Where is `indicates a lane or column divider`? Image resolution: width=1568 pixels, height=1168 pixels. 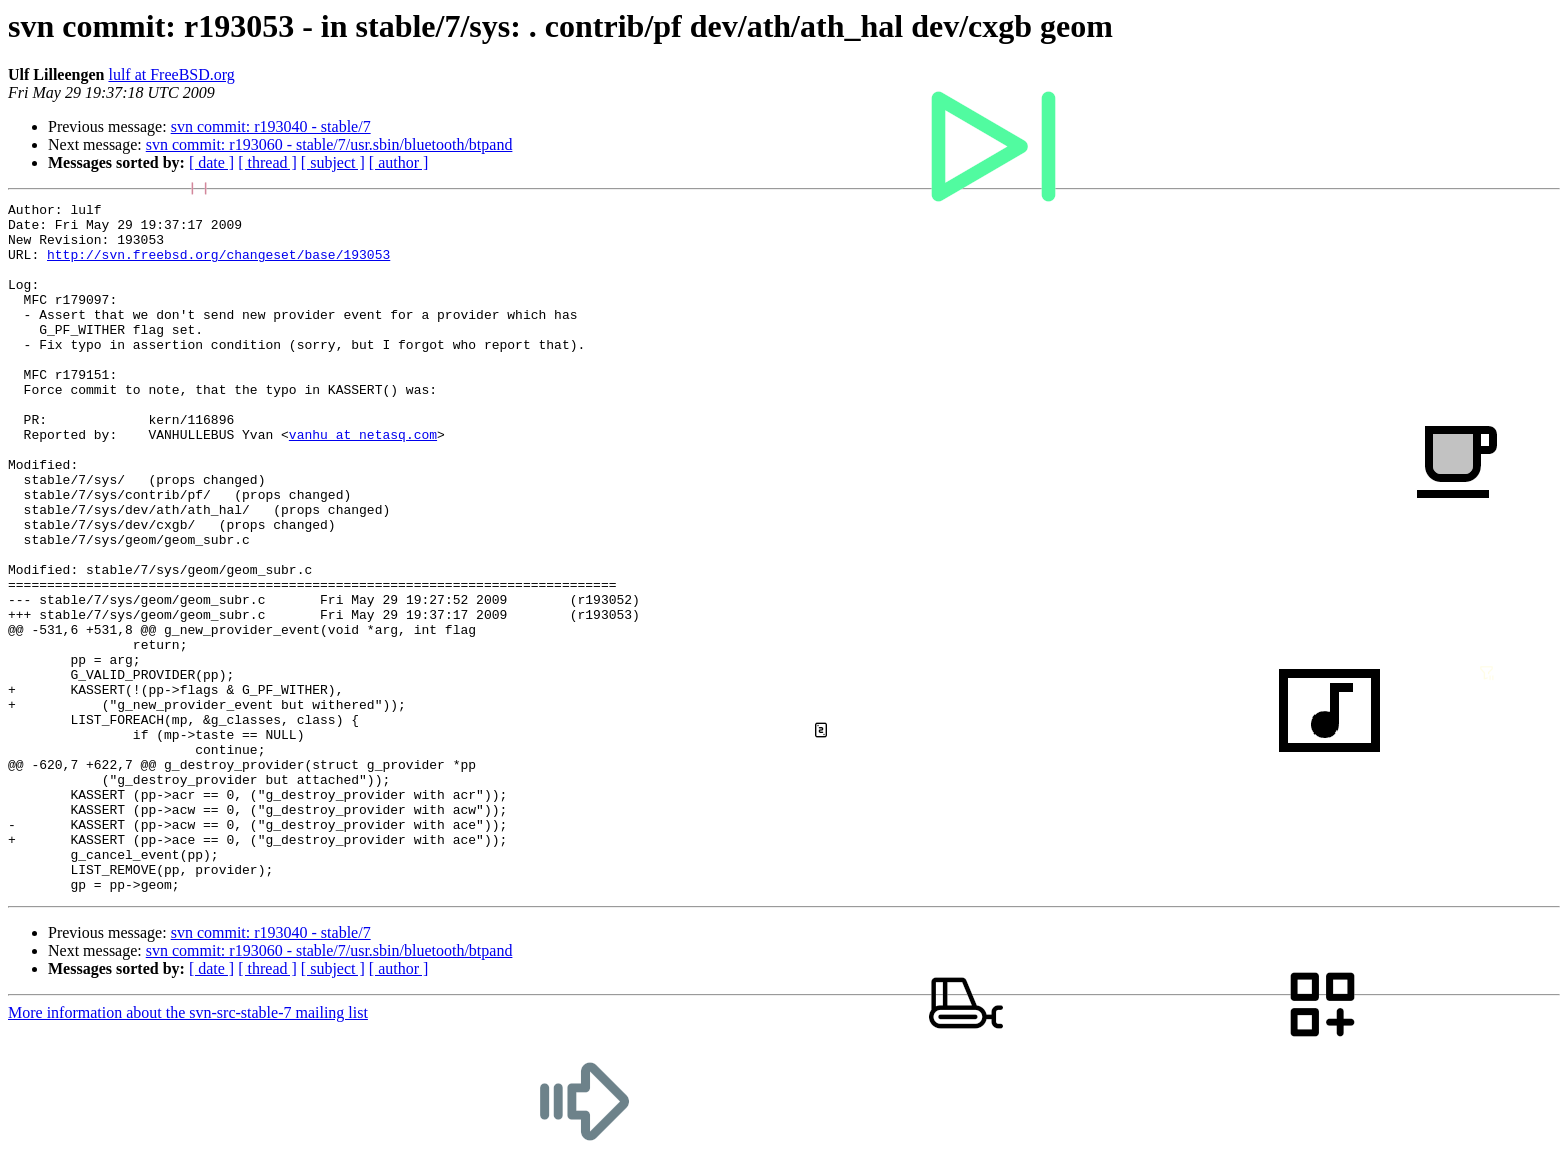
indicates a lane or column divider is located at coordinates (199, 188).